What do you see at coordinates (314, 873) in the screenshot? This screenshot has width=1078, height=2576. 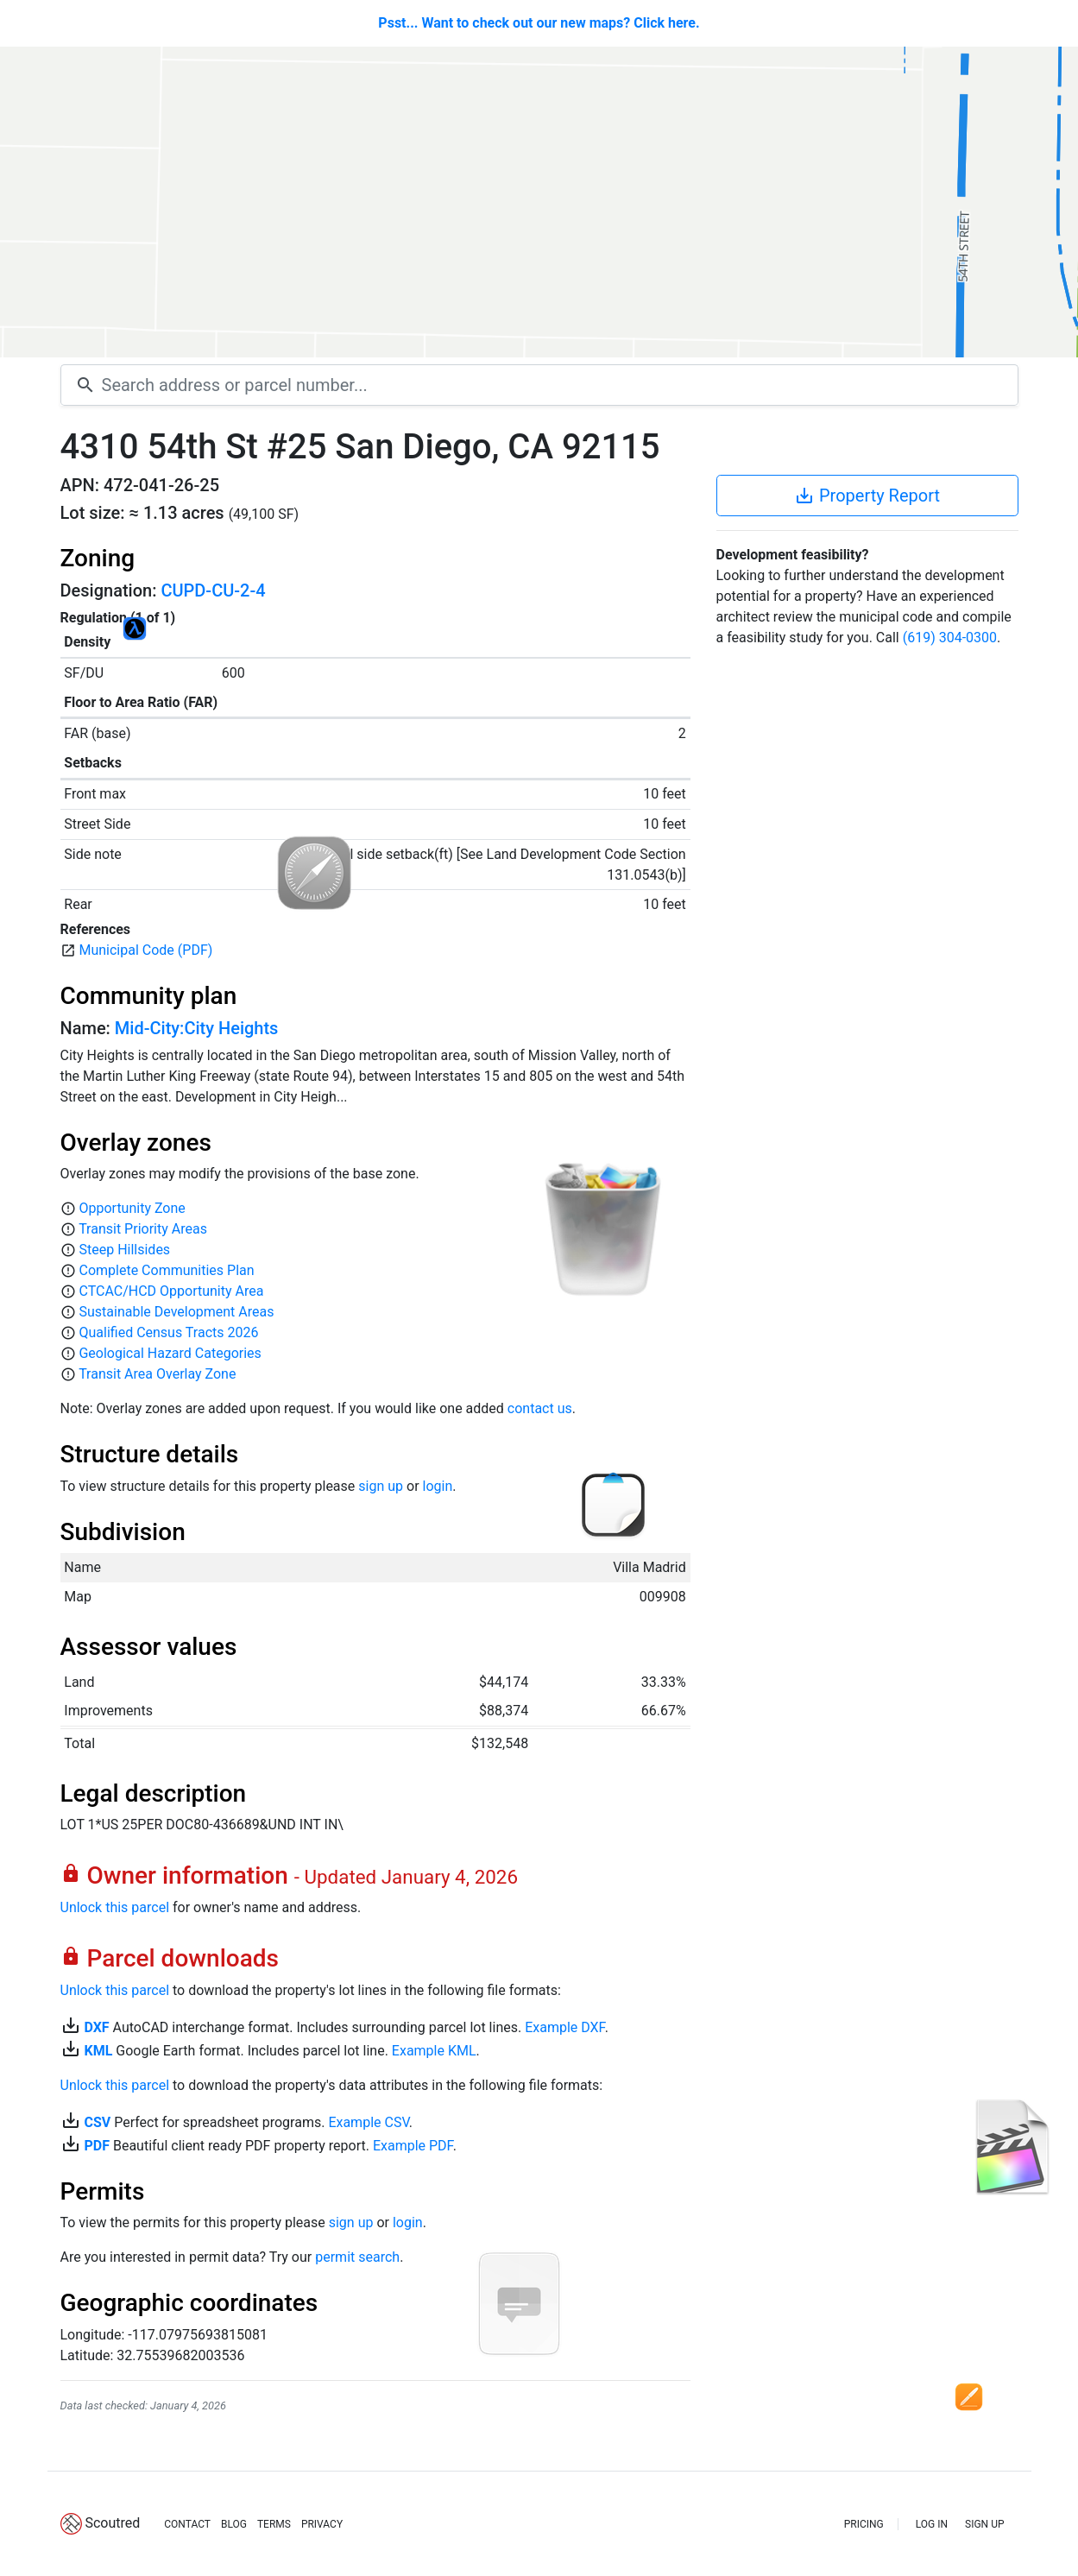 I see `open Safari web browser` at bounding box center [314, 873].